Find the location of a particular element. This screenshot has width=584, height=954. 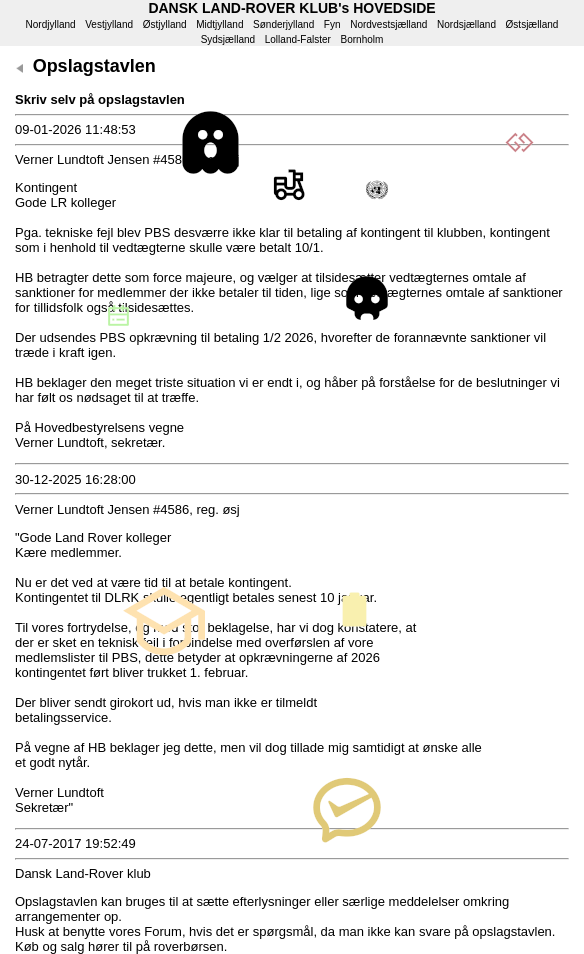

indicates danger or hazardous content is located at coordinates (367, 297).